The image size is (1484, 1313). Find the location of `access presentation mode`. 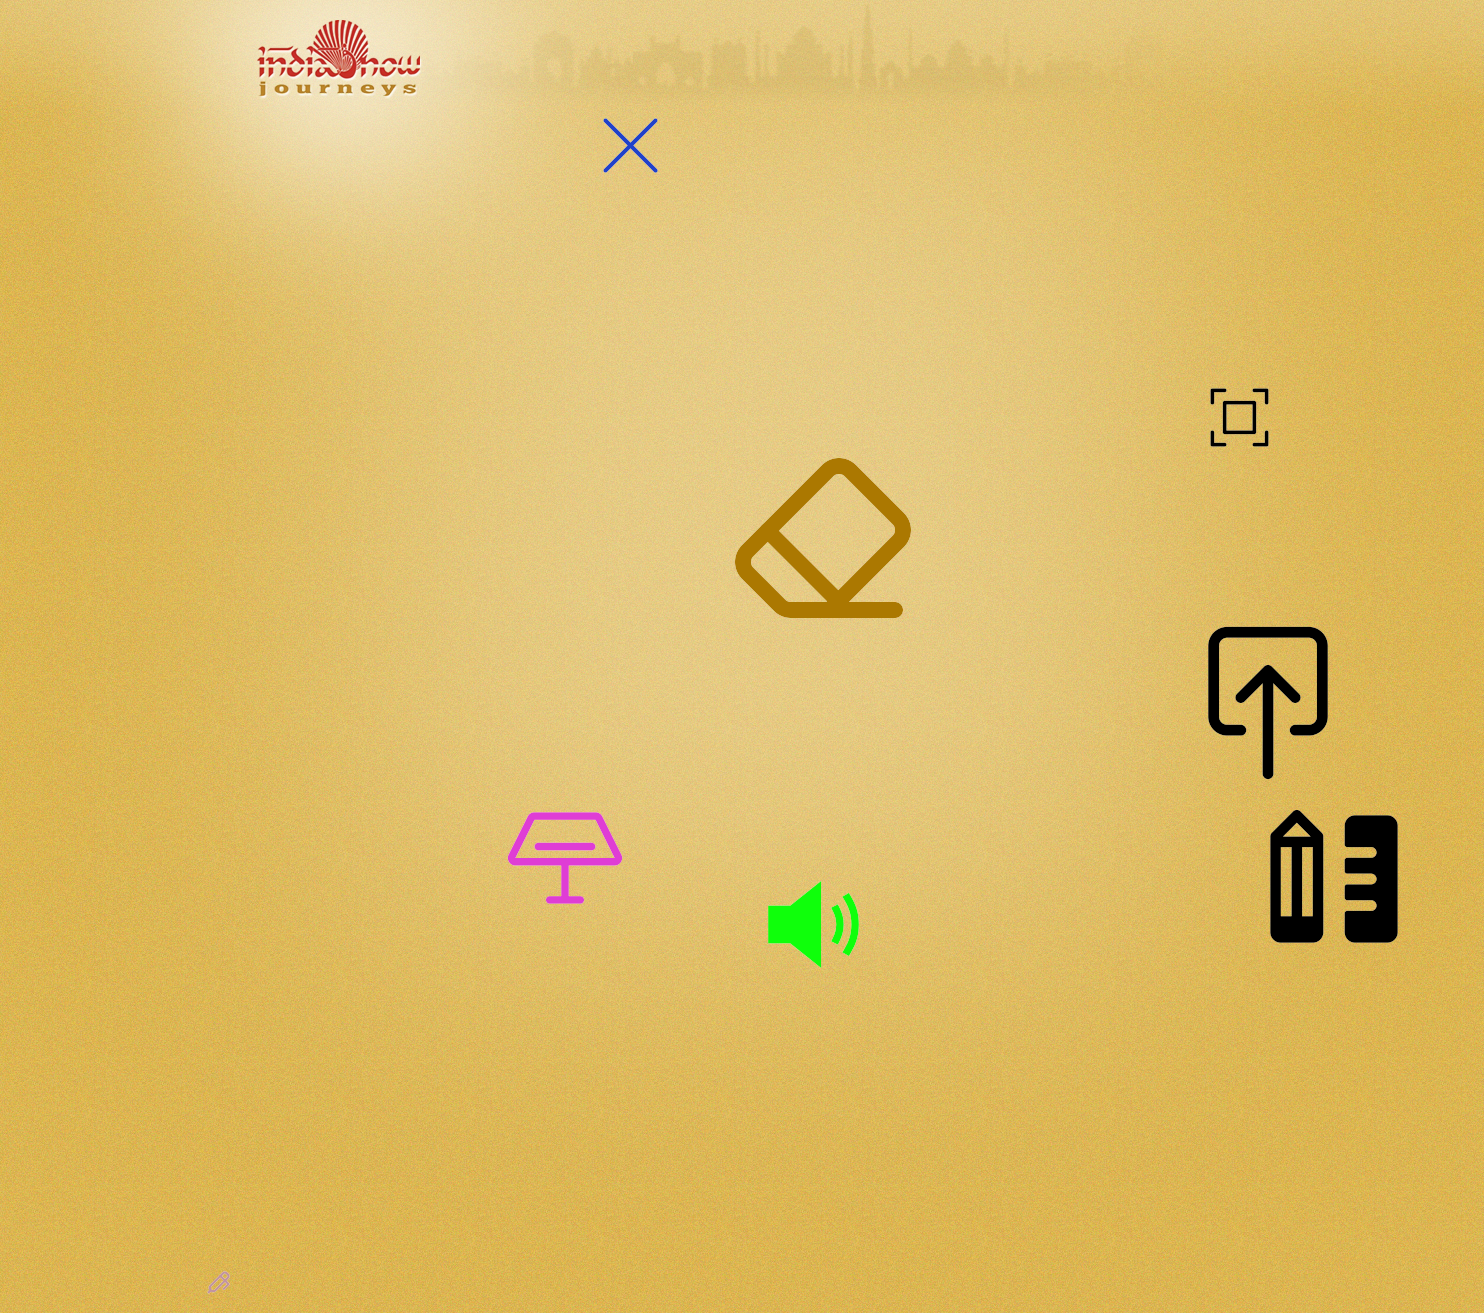

access presentation mode is located at coordinates (565, 858).